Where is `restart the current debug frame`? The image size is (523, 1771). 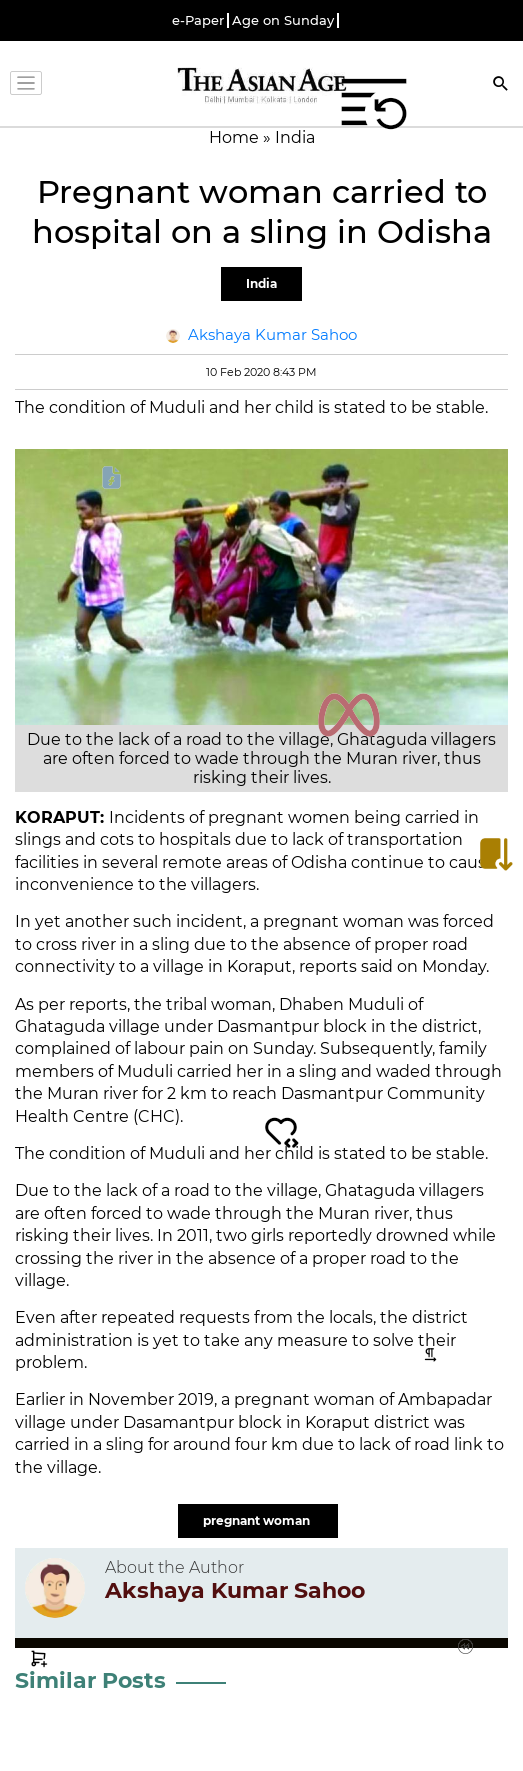
restart the current debug frame is located at coordinates (374, 102).